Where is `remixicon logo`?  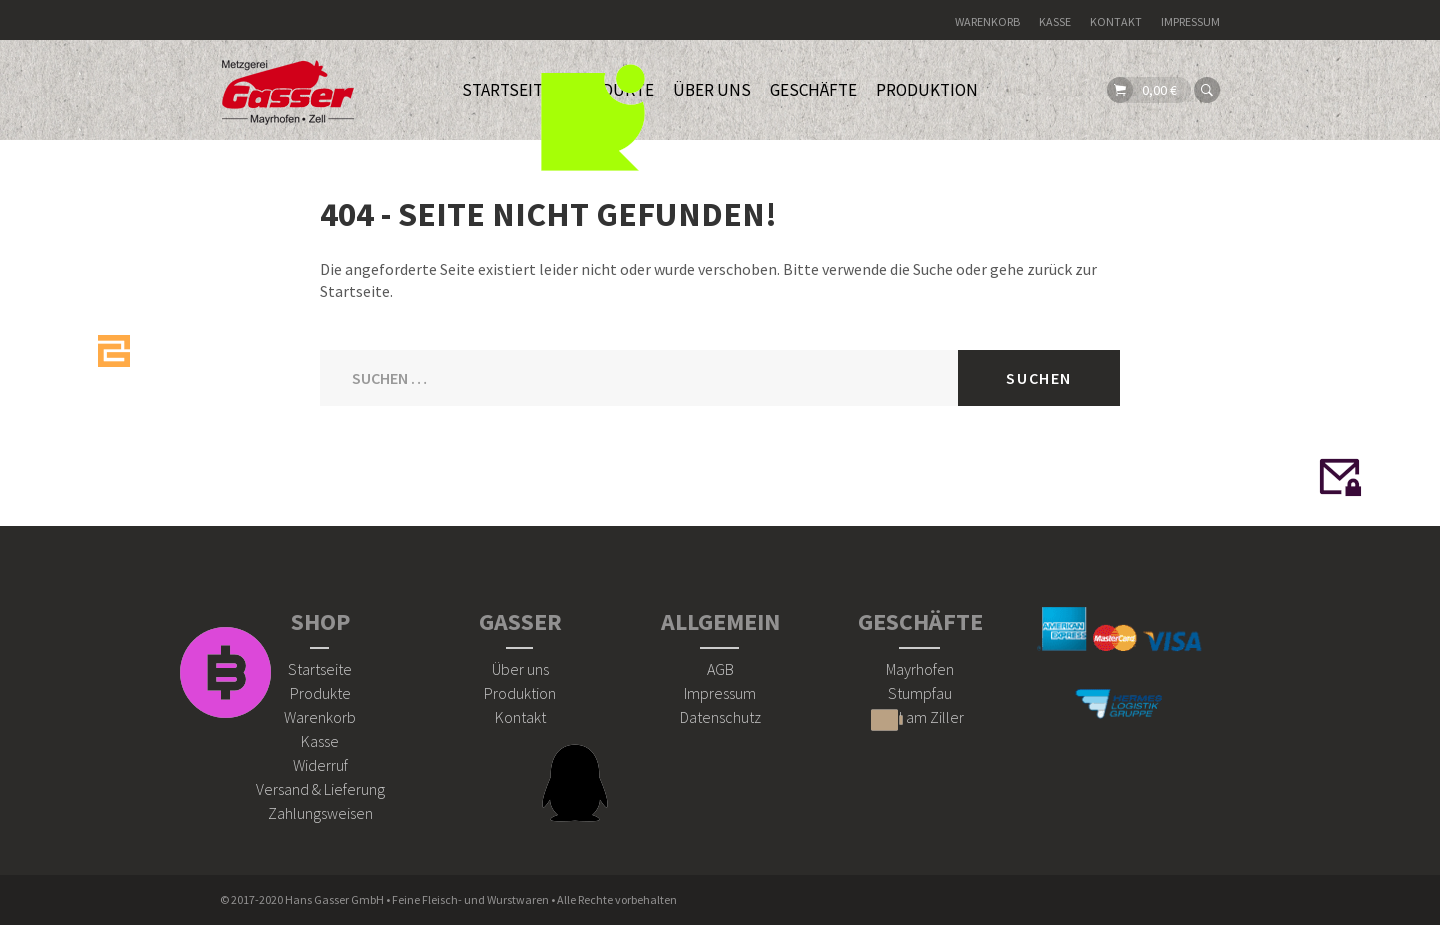 remixicon logo is located at coordinates (593, 119).